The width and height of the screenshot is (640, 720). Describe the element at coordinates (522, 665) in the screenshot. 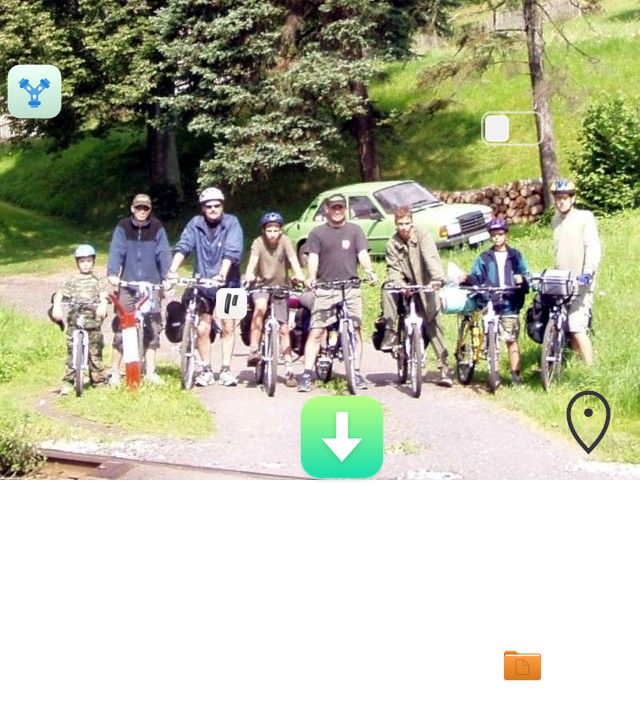

I see `open your documents folder` at that location.